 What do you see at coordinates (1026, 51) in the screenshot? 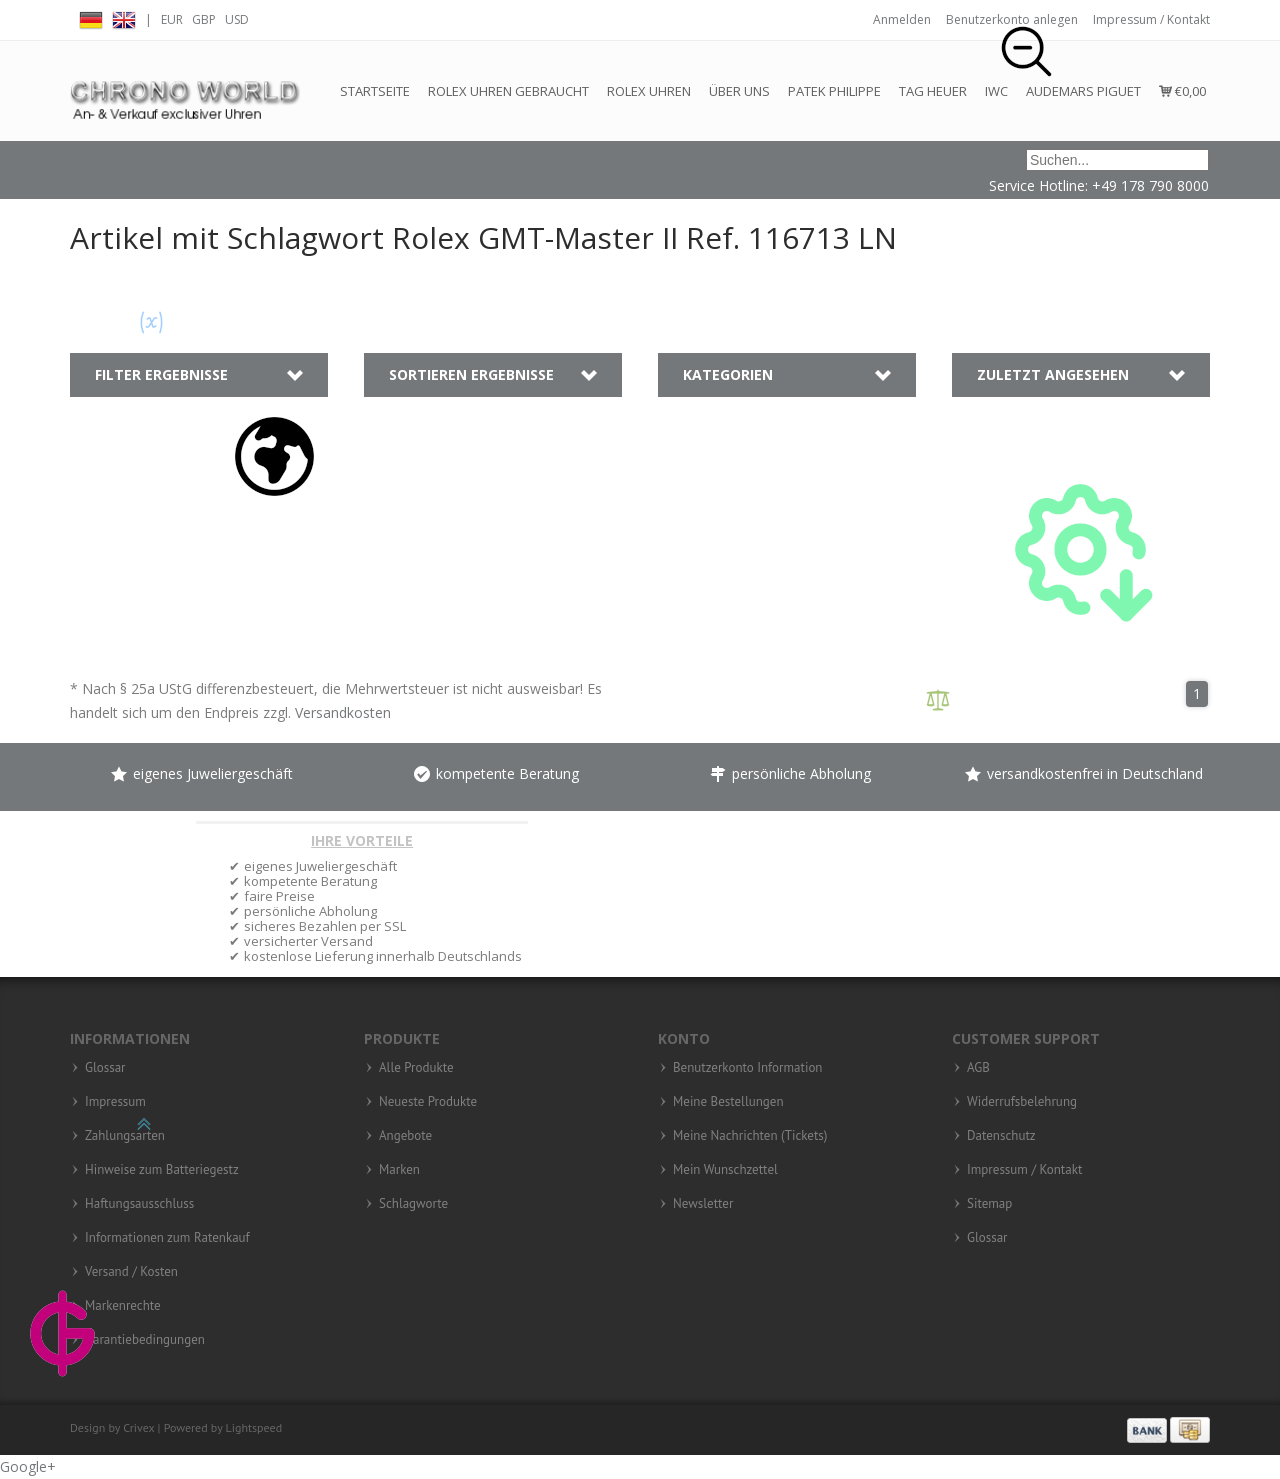
I see `zoom out of the current view` at bounding box center [1026, 51].